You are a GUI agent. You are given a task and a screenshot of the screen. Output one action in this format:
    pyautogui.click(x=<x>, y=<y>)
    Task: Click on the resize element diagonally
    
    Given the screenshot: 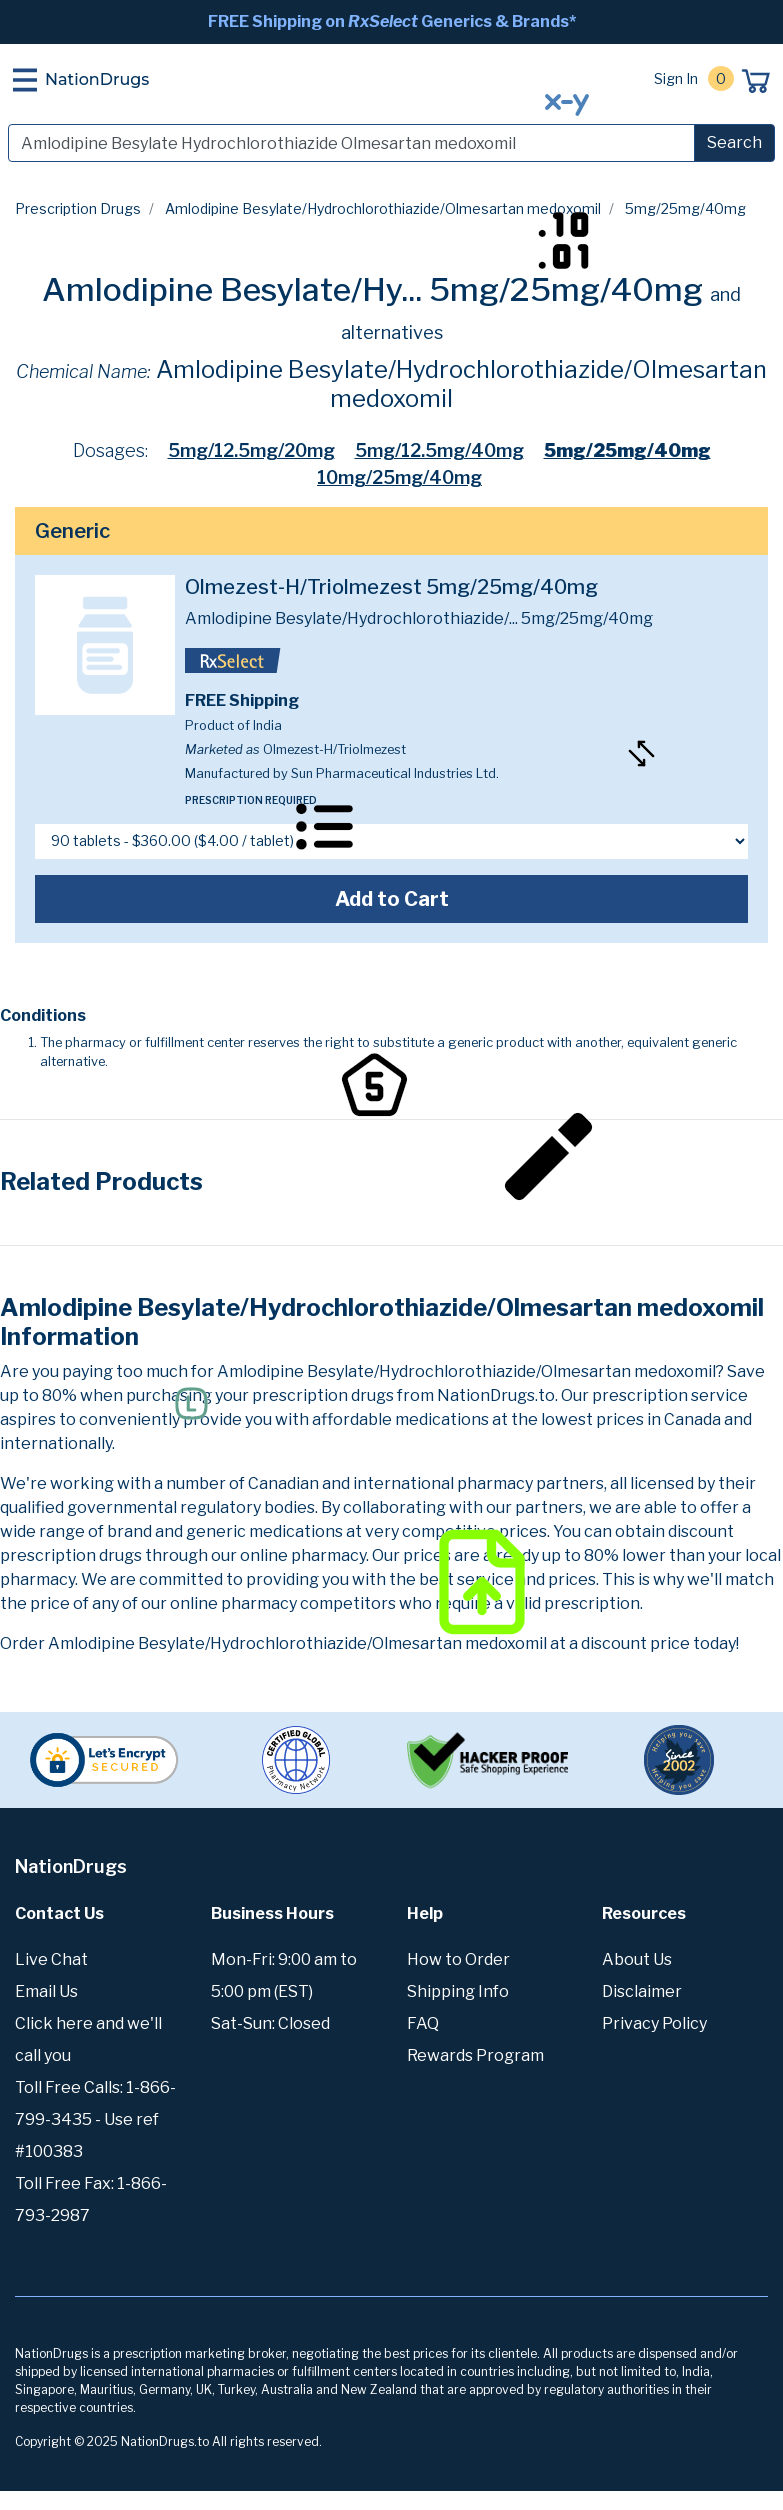 What is the action you would take?
    pyautogui.click(x=641, y=753)
    